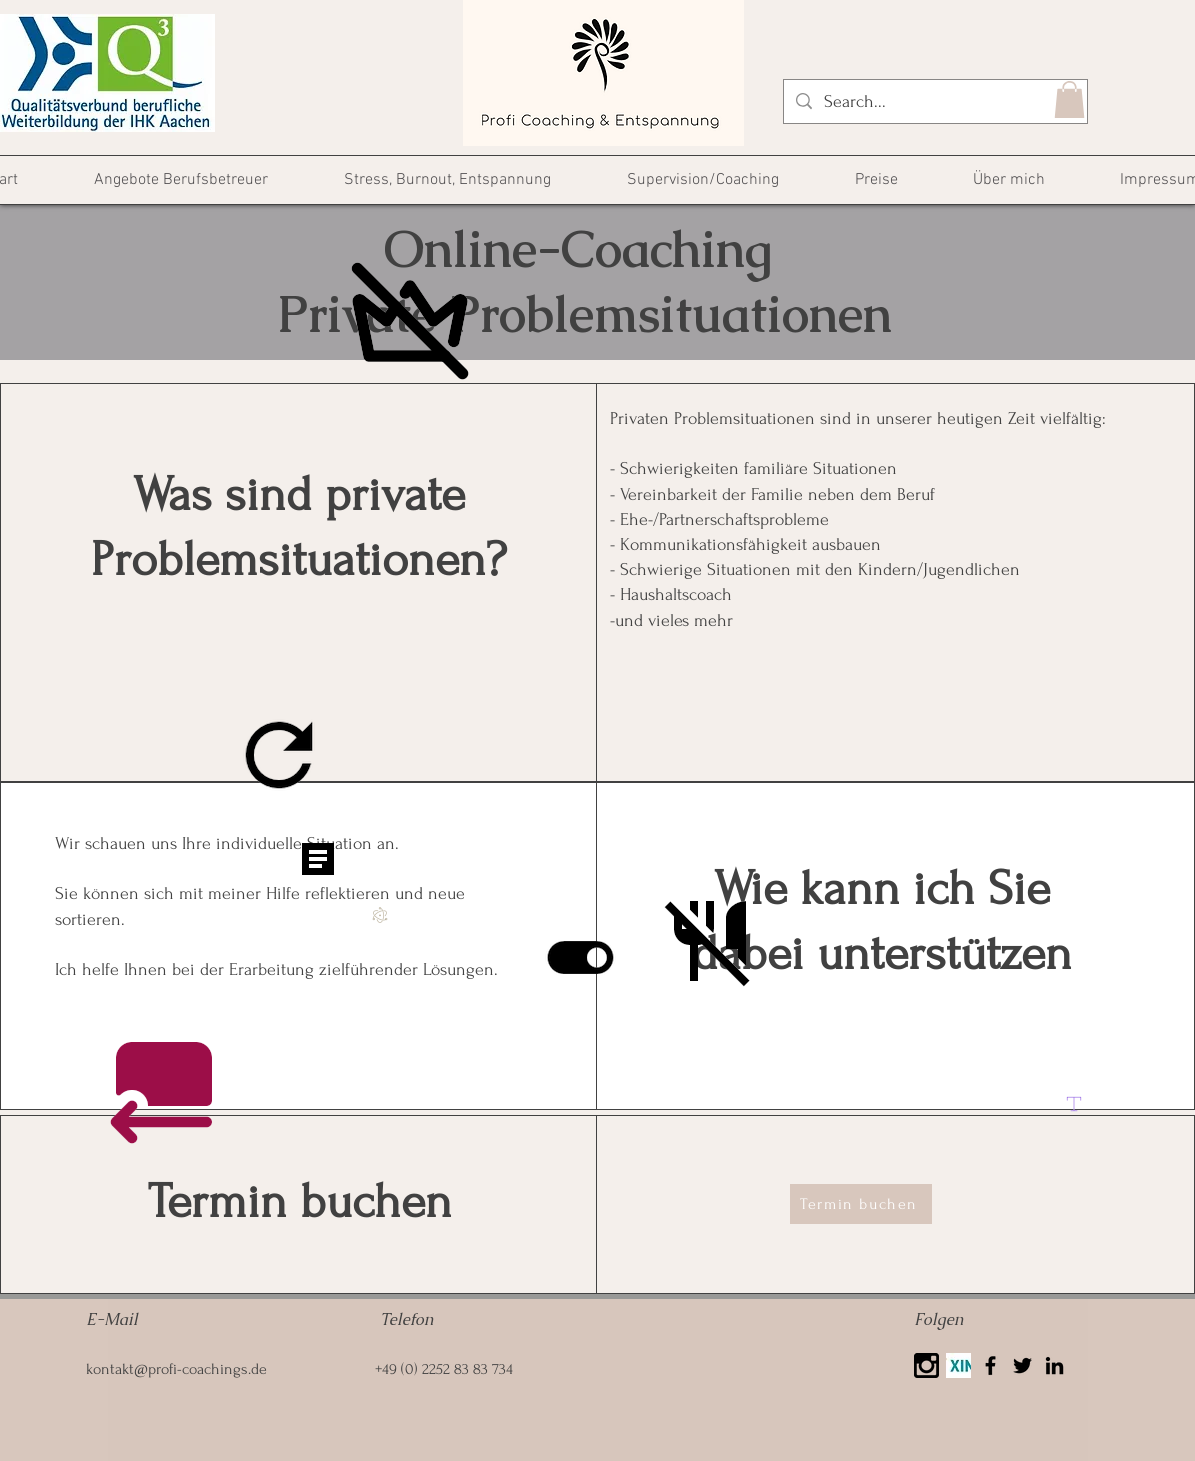 The image size is (1195, 1461). Describe the element at coordinates (410, 321) in the screenshot. I see `remove premium or VIP status` at that location.